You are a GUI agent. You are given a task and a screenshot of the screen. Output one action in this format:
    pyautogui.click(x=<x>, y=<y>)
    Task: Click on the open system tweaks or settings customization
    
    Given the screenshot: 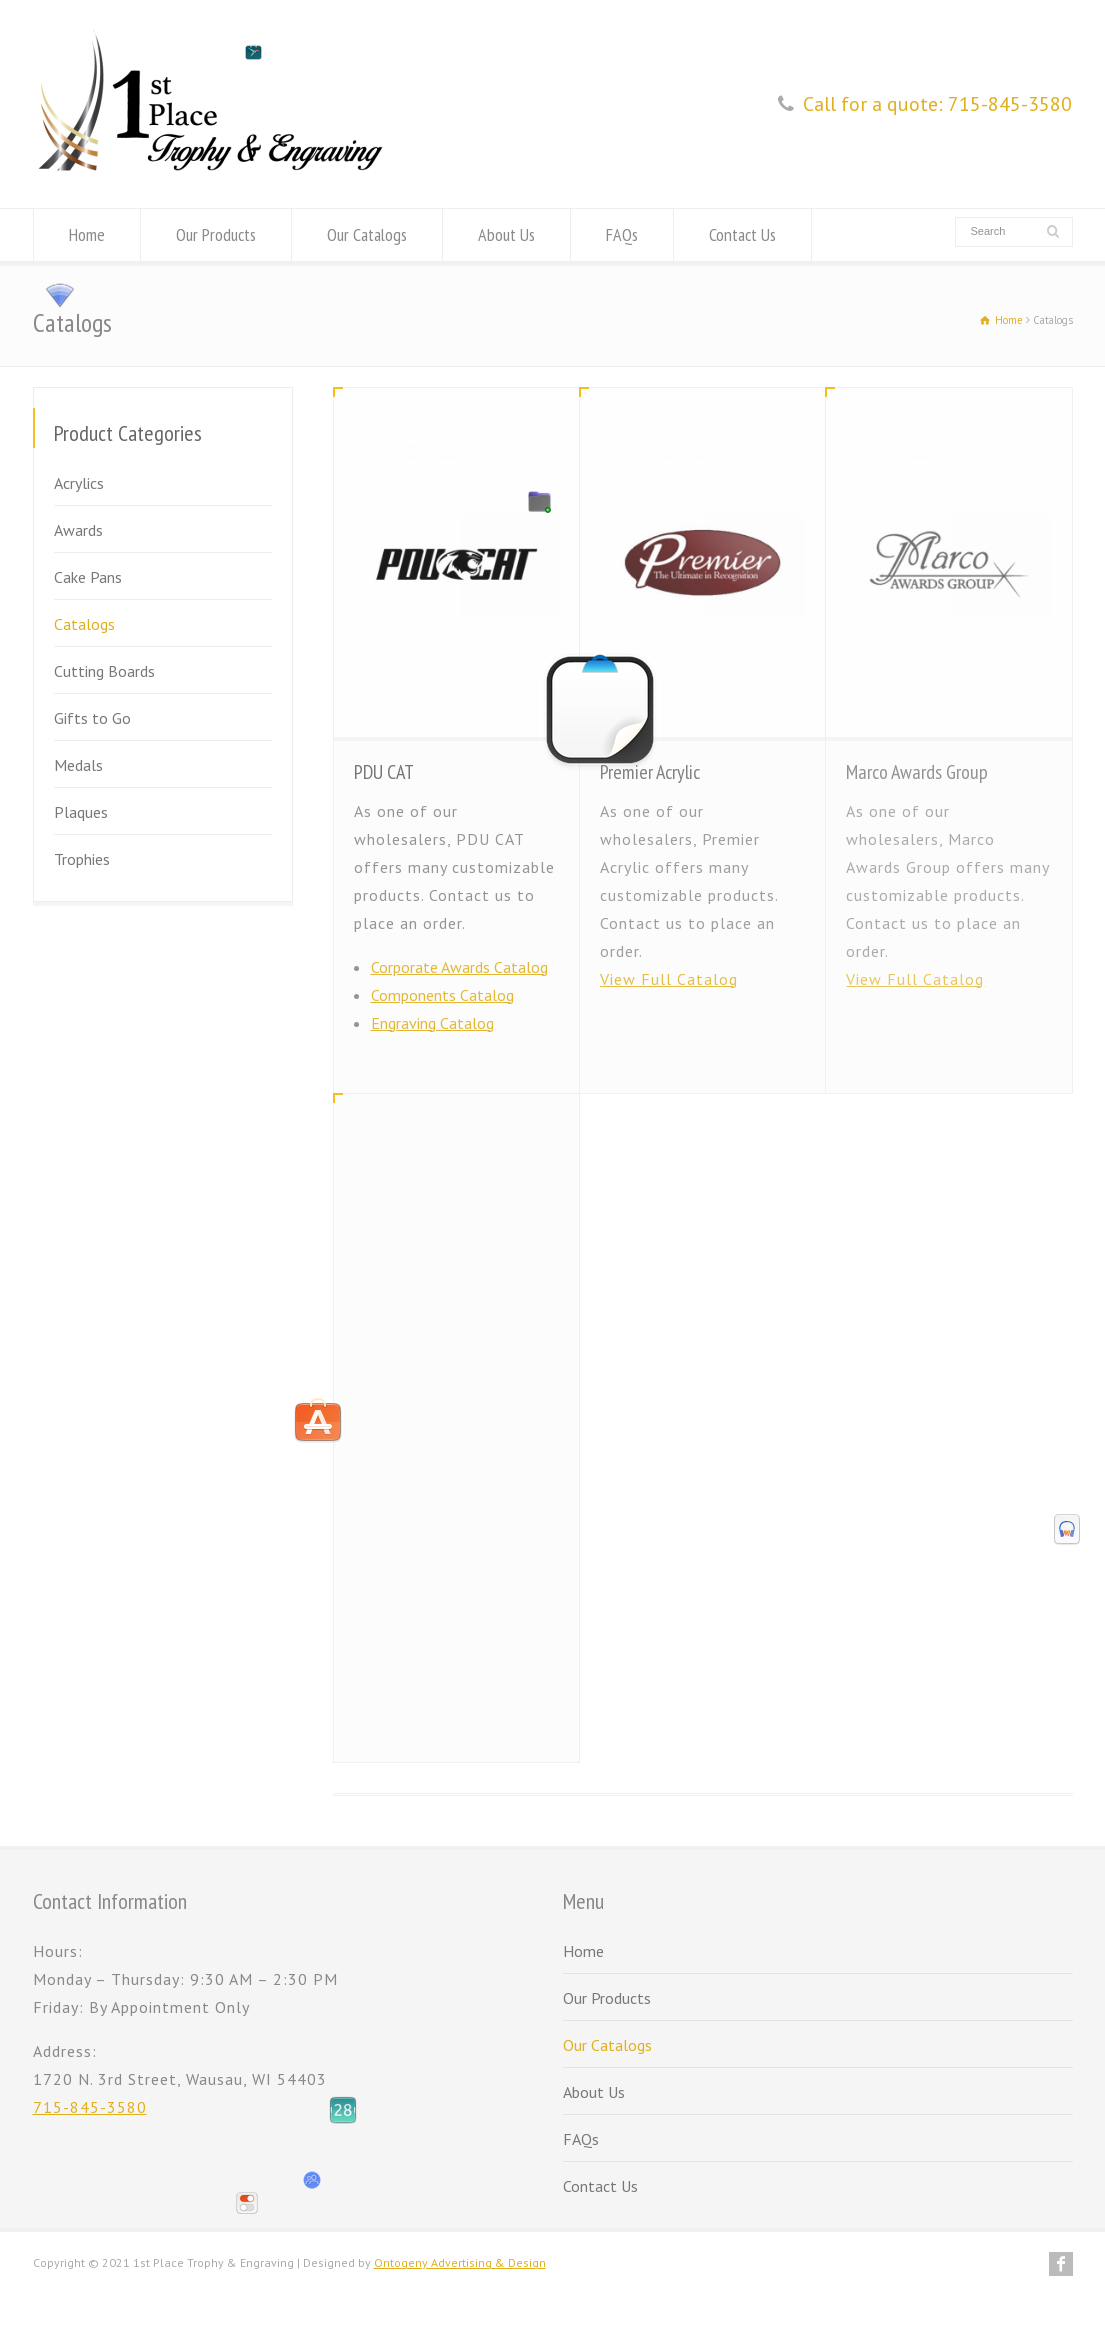 What is the action you would take?
    pyautogui.click(x=247, y=2203)
    